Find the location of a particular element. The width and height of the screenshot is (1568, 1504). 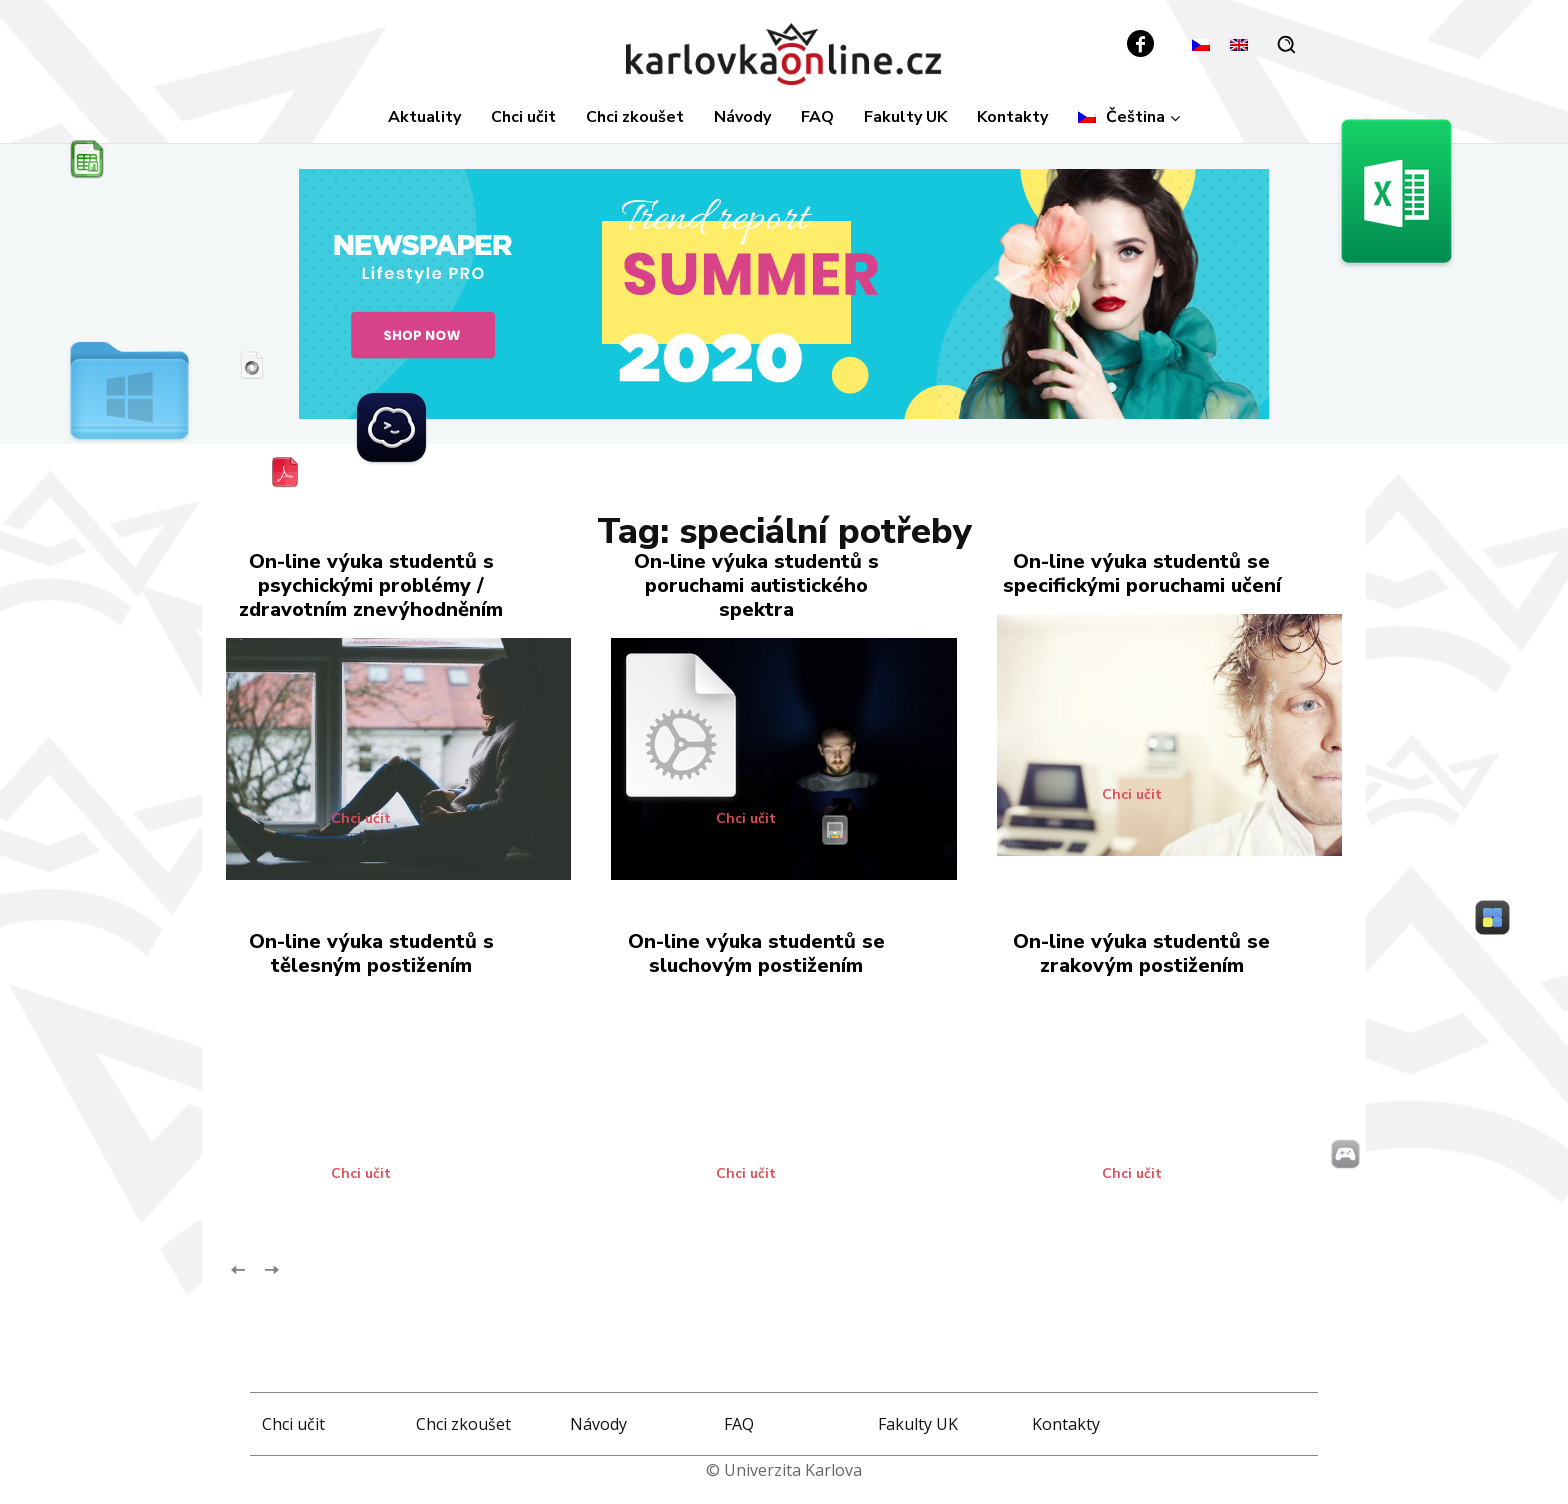

json file type indicator is located at coordinates (252, 365).